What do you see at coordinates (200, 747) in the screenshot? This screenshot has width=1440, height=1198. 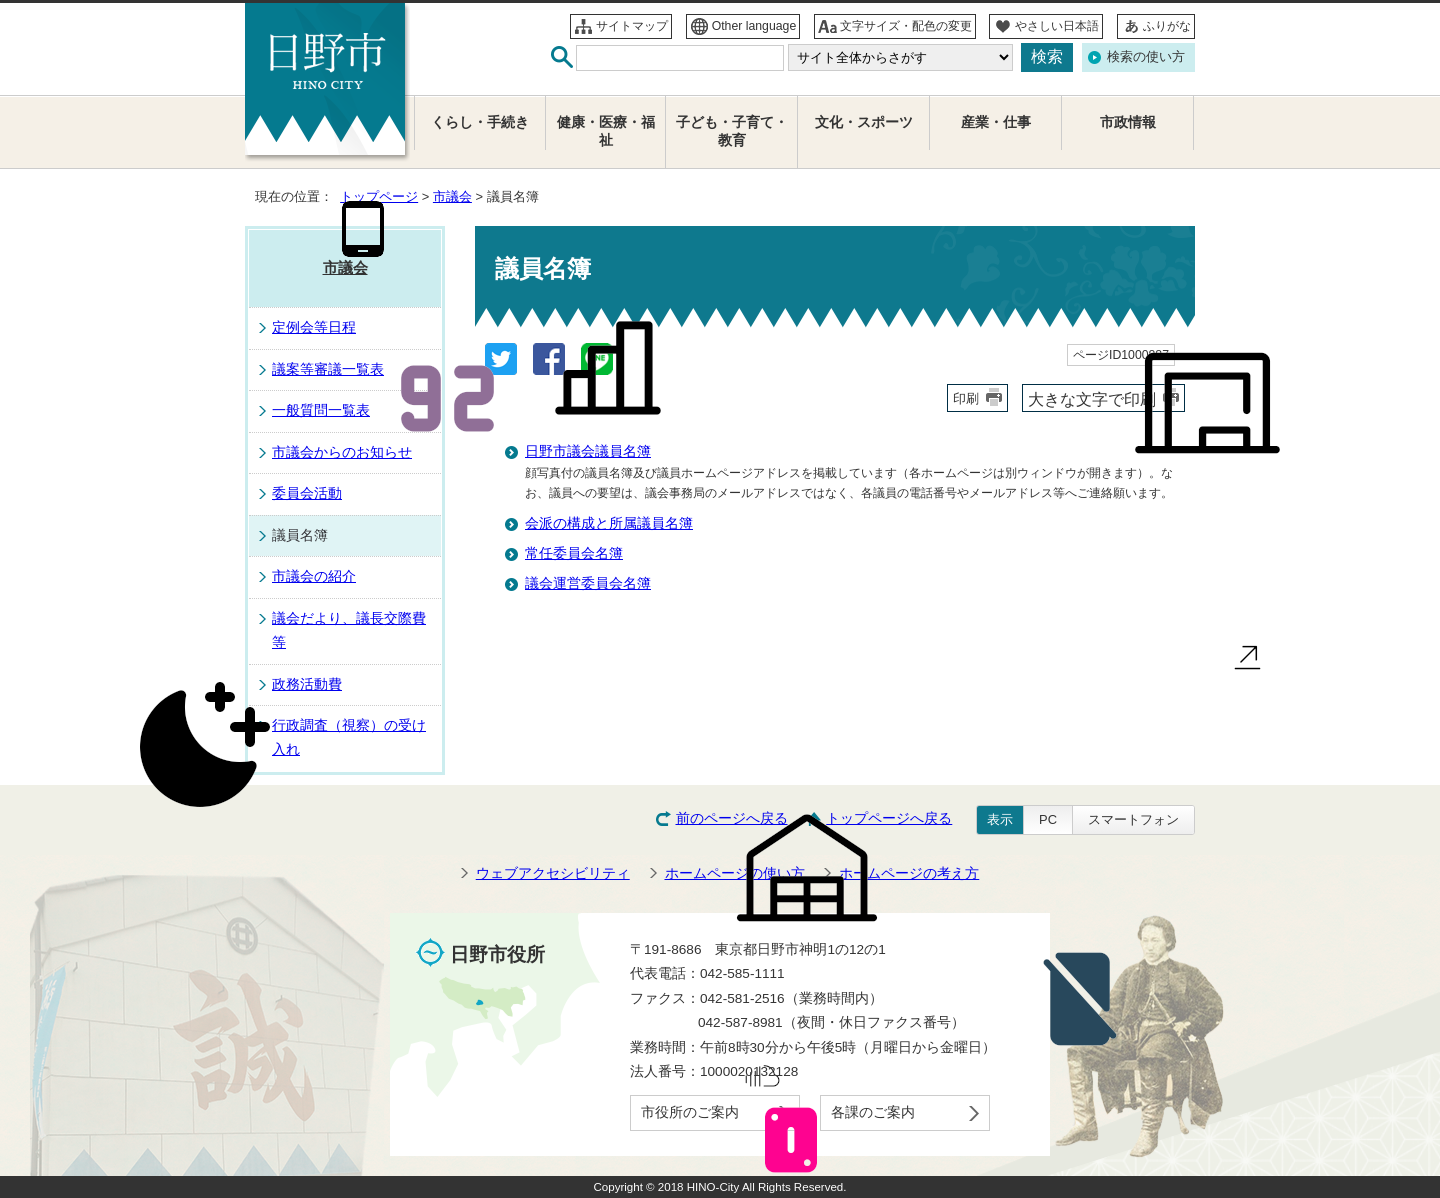 I see `toggle dark mode or night theme` at bounding box center [200, 747].